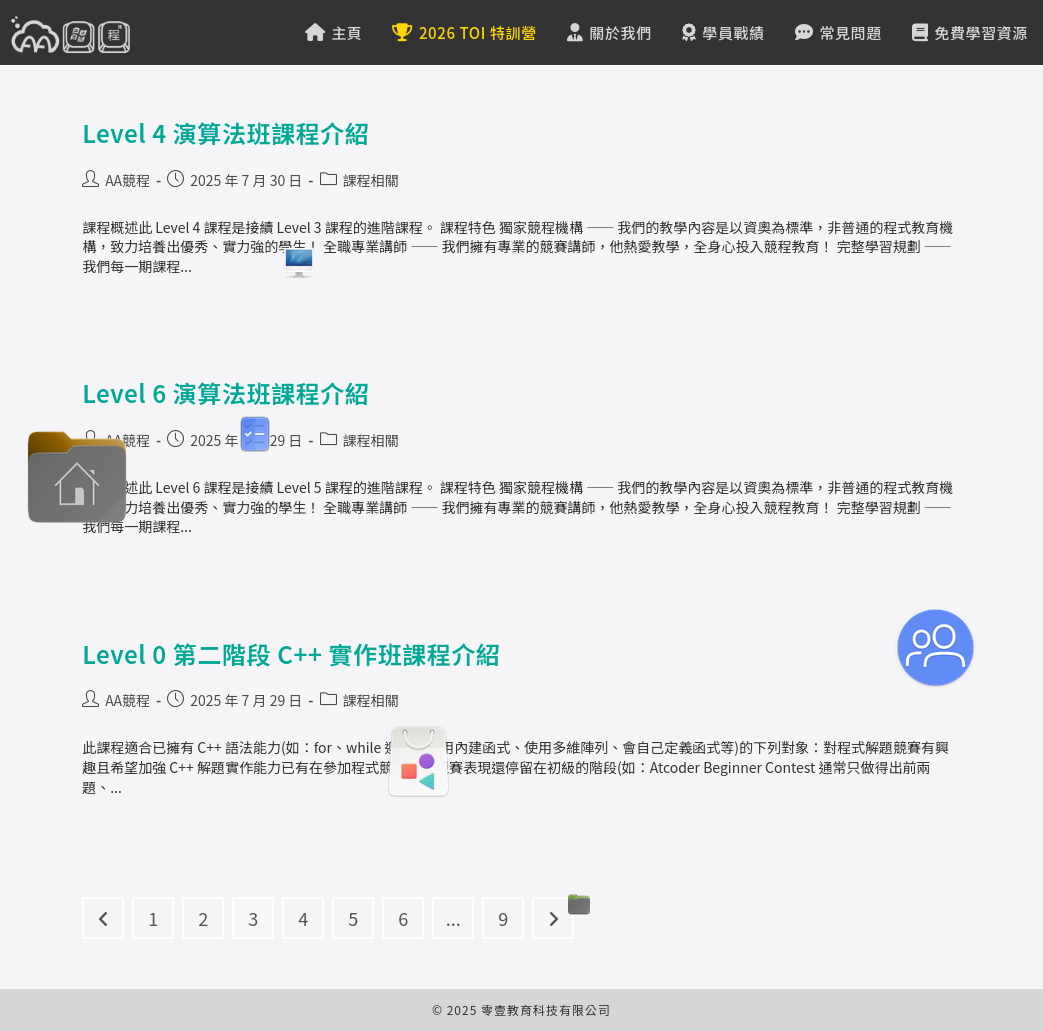  What do you see at coordinates (299, 261) in the screenshot?
I see `indicates an iMac G5 device in system preferences` at bounding box center [299, 261].